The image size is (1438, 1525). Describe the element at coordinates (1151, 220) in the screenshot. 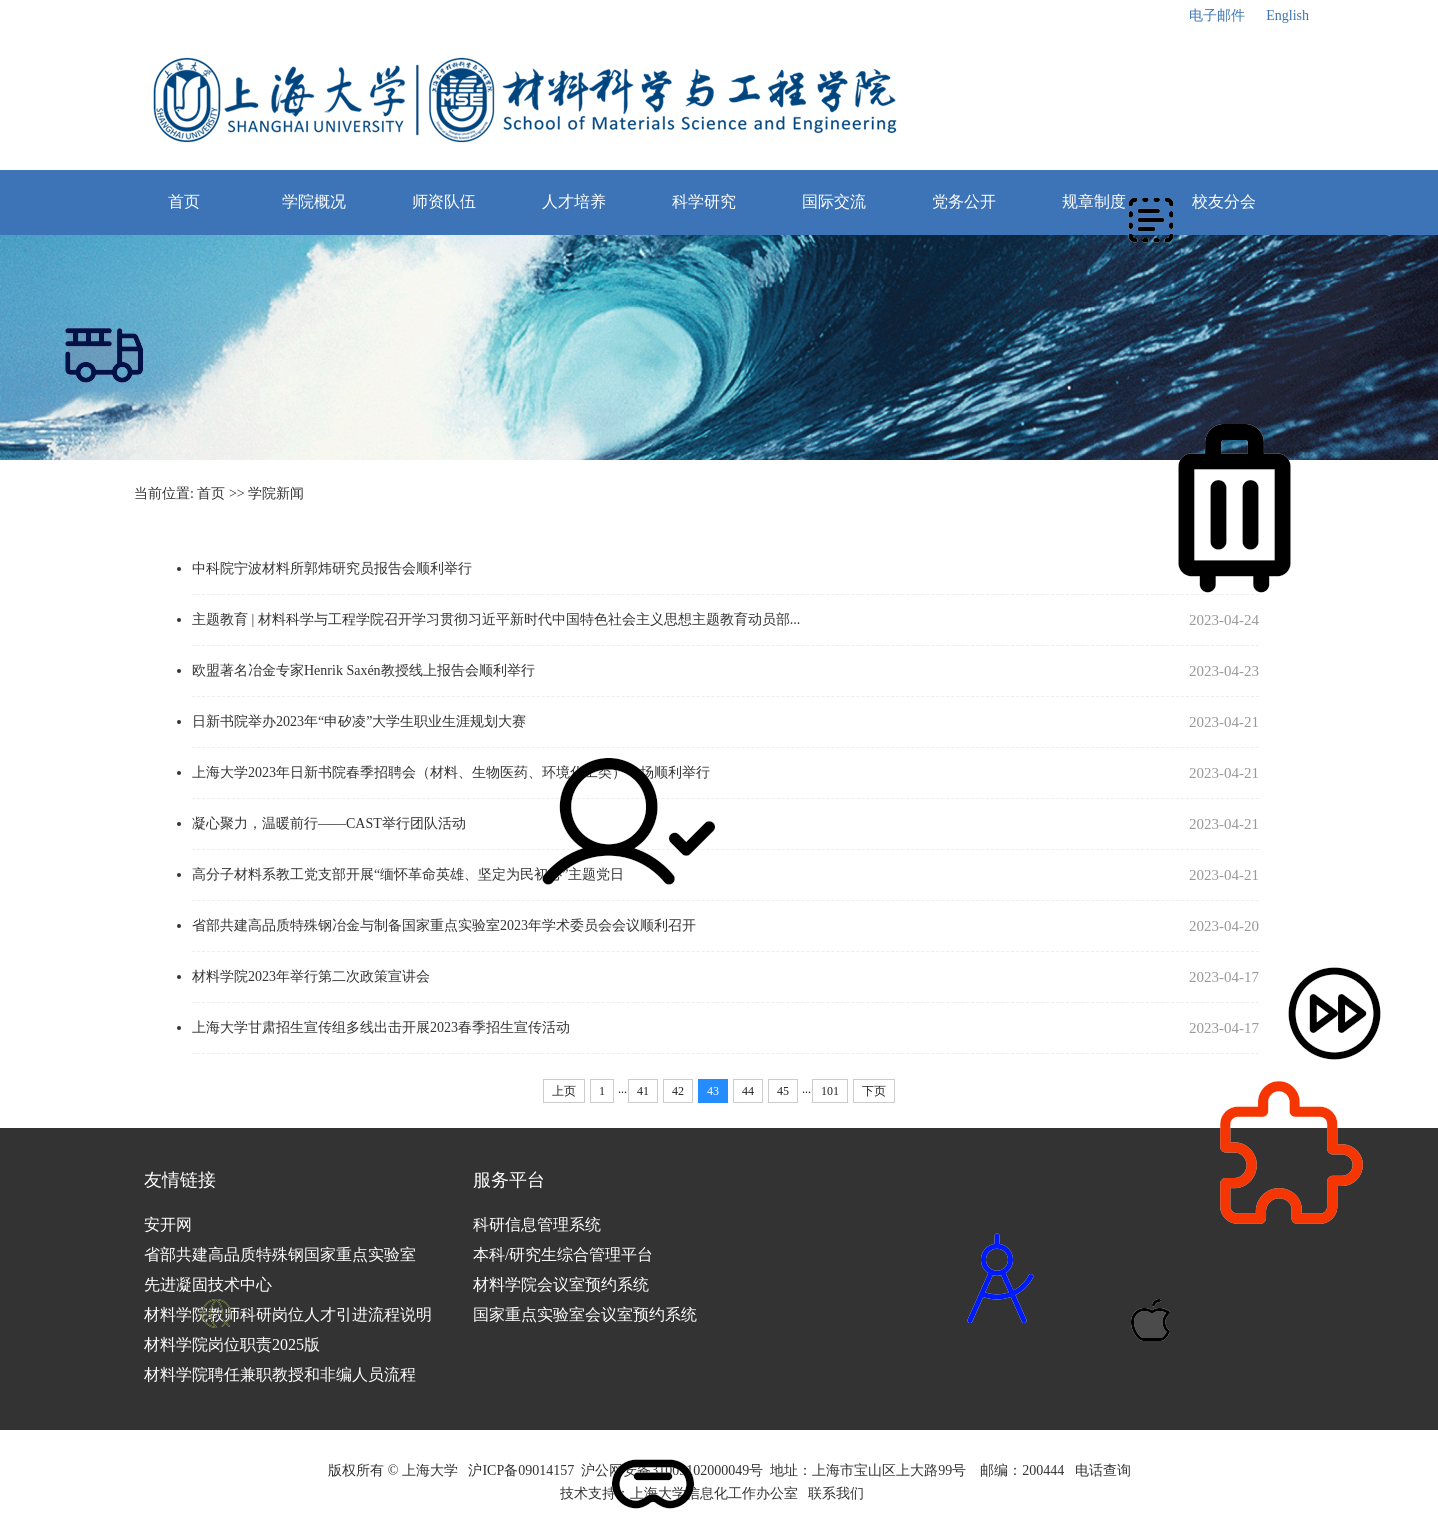

I see `select text within a document` at that location.